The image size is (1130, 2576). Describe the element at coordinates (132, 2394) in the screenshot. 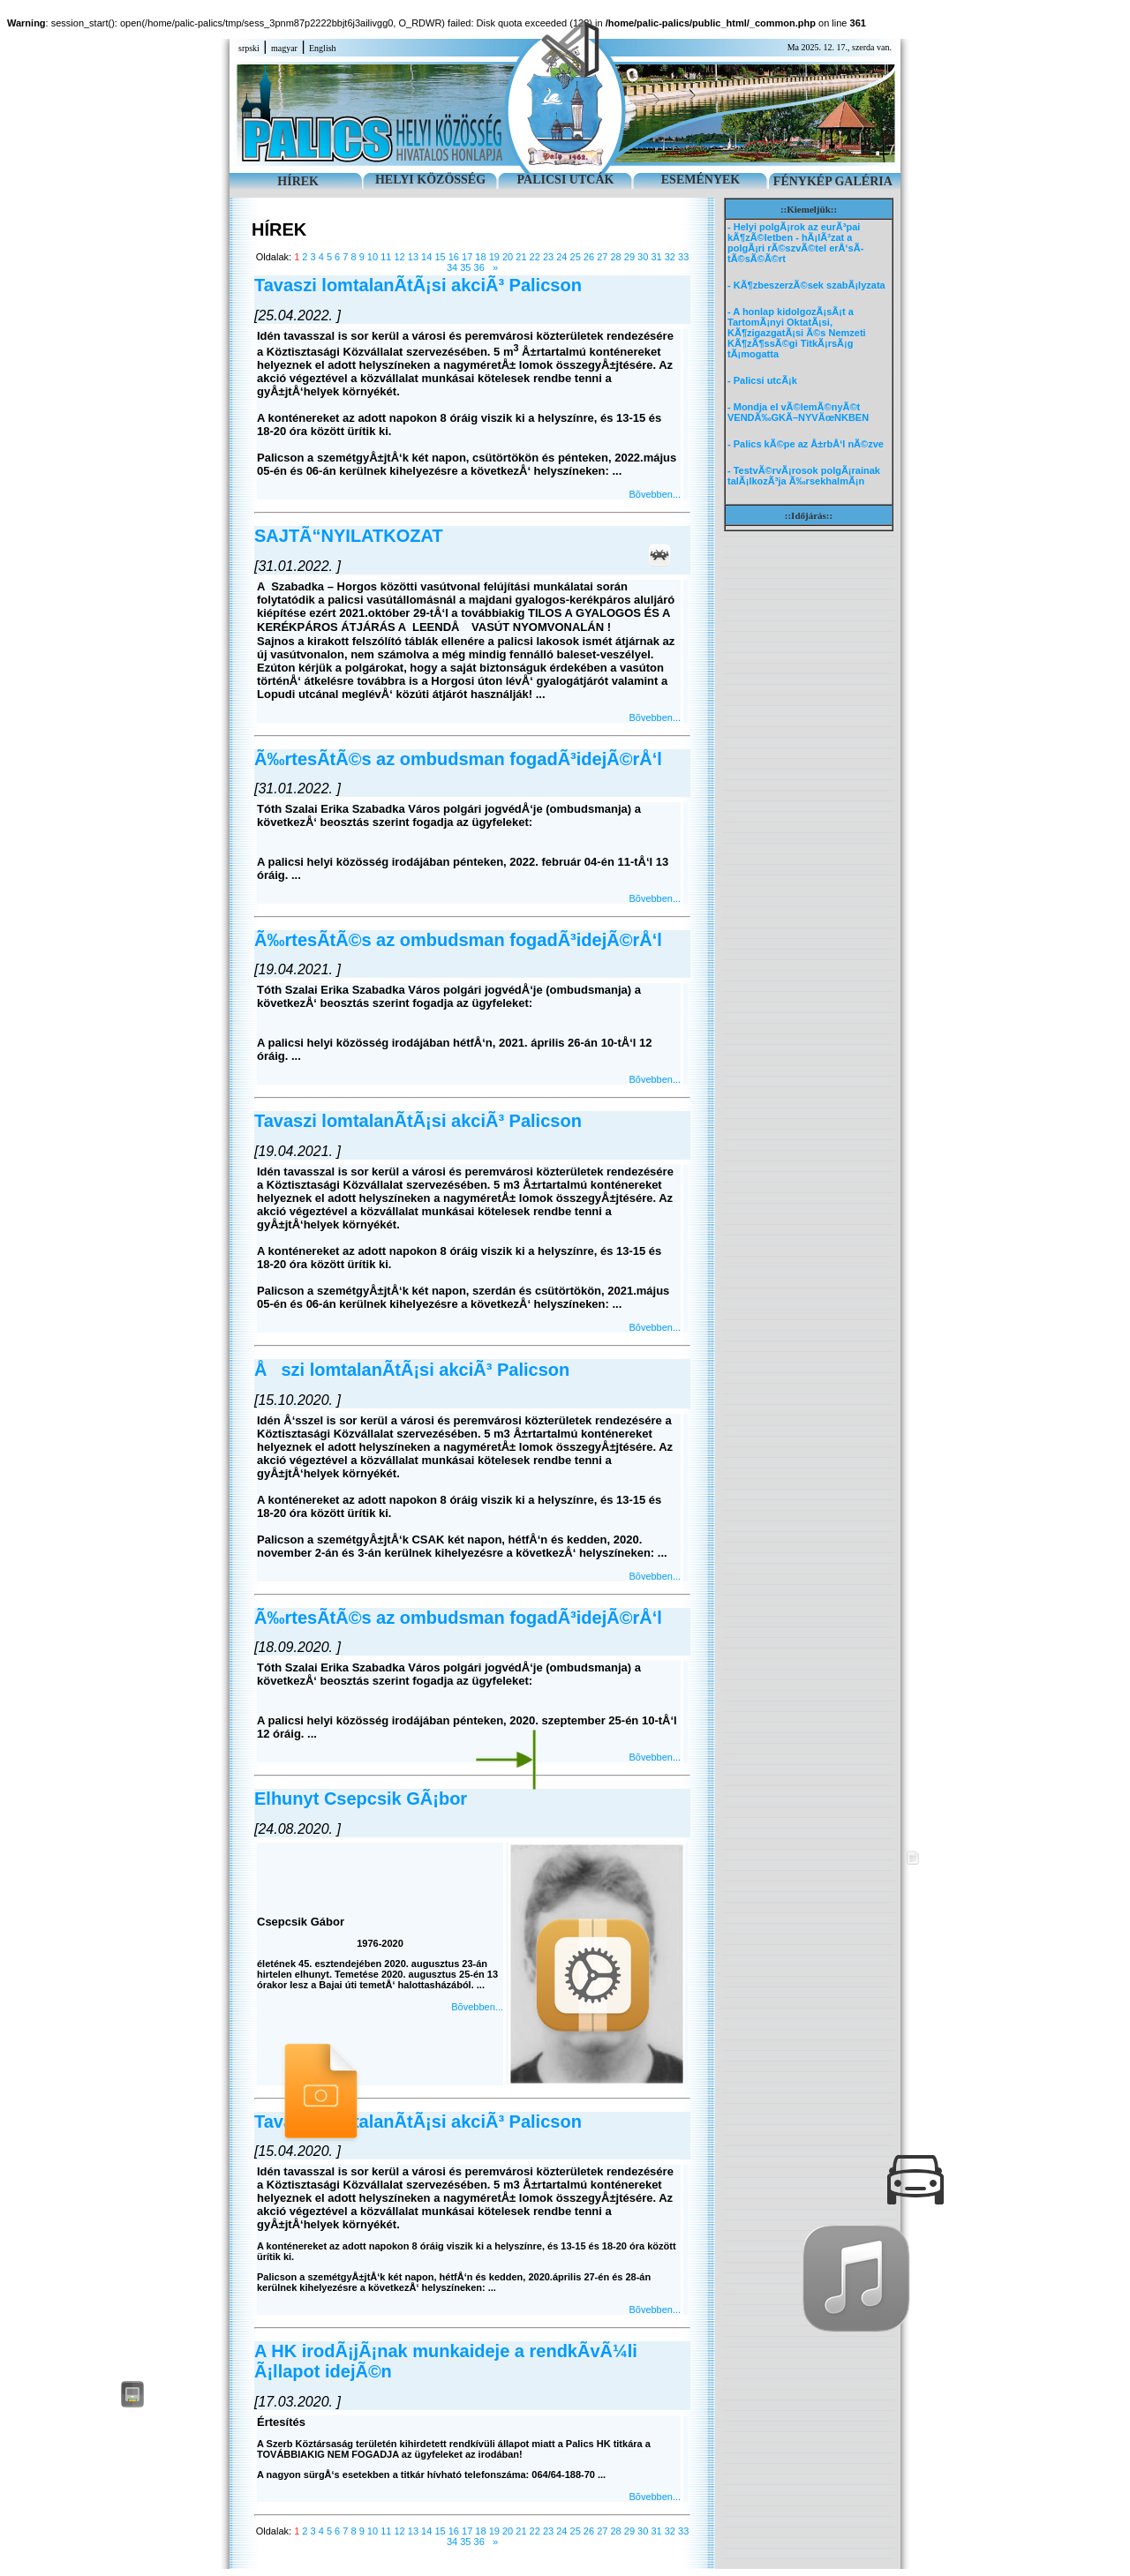

I see `sega genesis ROM file` at that location.